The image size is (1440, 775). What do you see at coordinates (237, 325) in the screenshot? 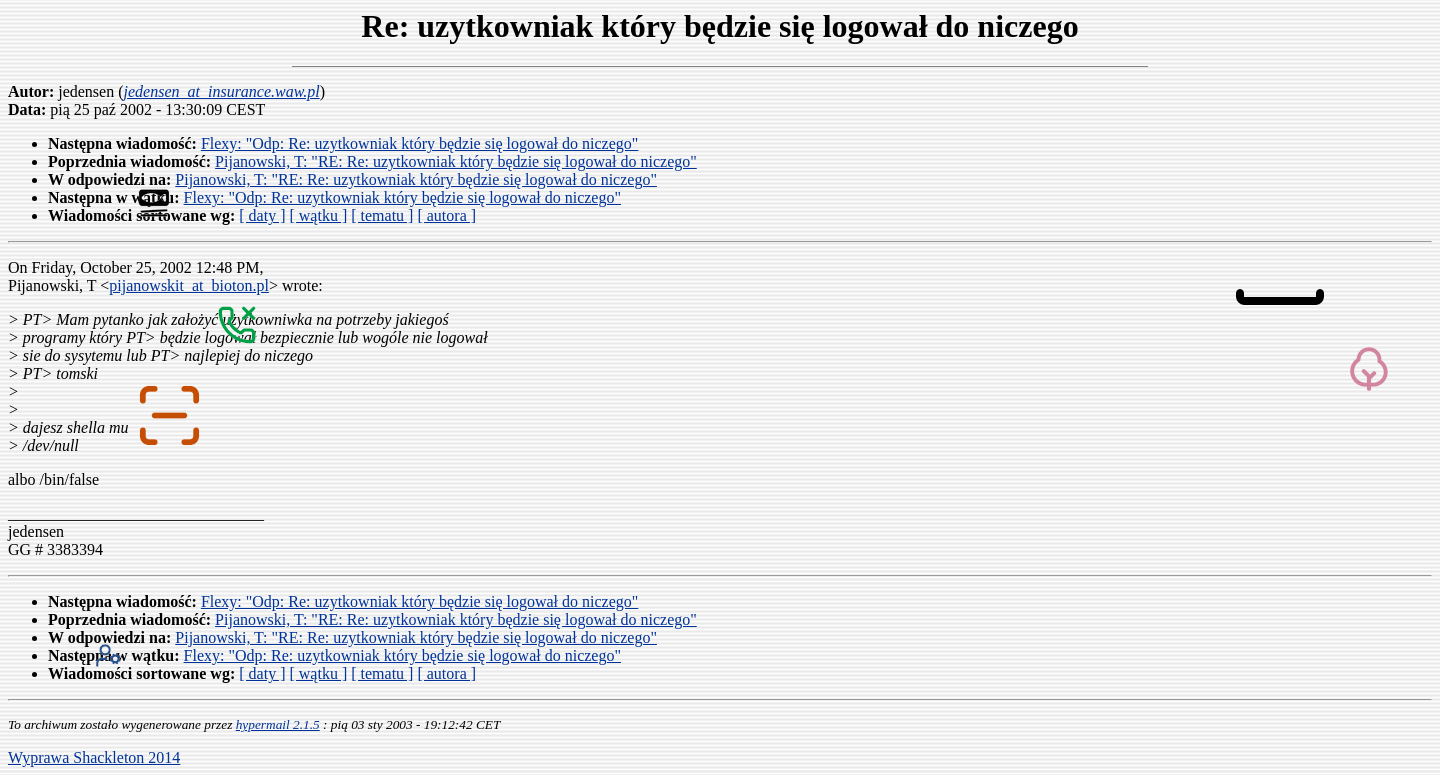
I see `indicates a missed phone call` at bounding box center [237, 325].